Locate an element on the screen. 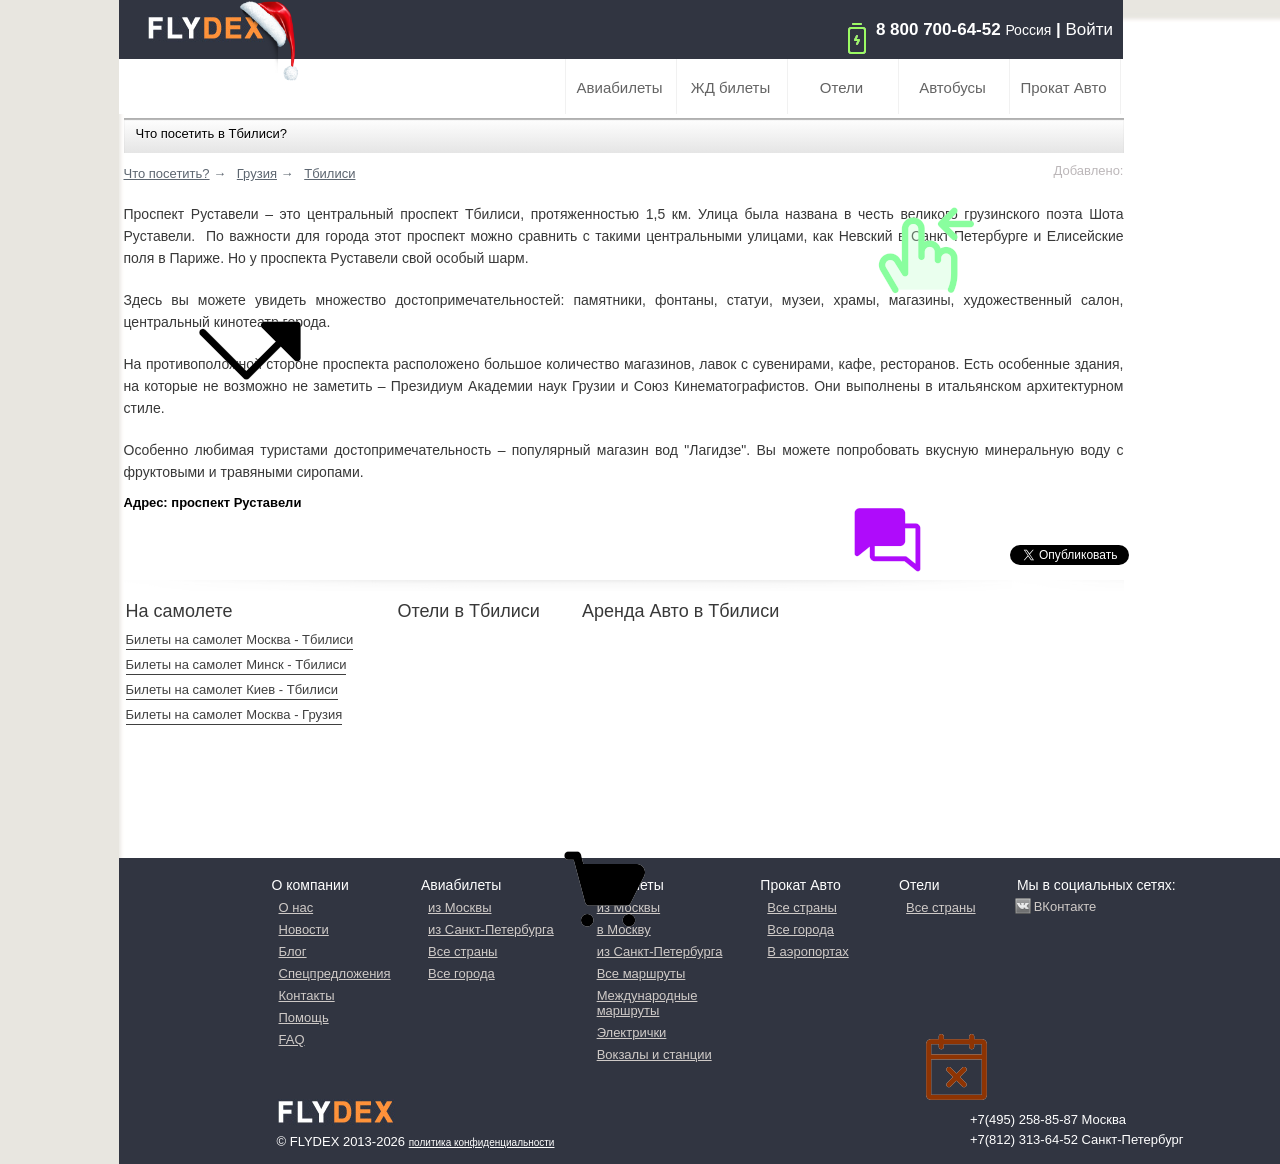  indicates device is currently charging is located at coordinates (857, 39).